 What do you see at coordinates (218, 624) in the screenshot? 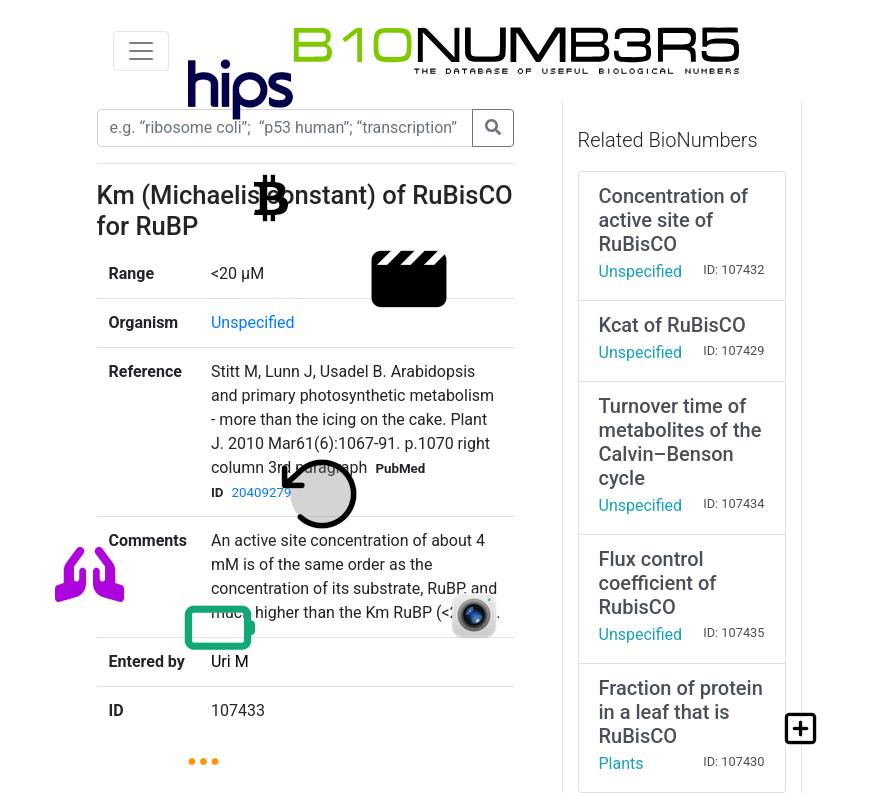
I see `indicates empty battery status` at bounding box center [218, 624].